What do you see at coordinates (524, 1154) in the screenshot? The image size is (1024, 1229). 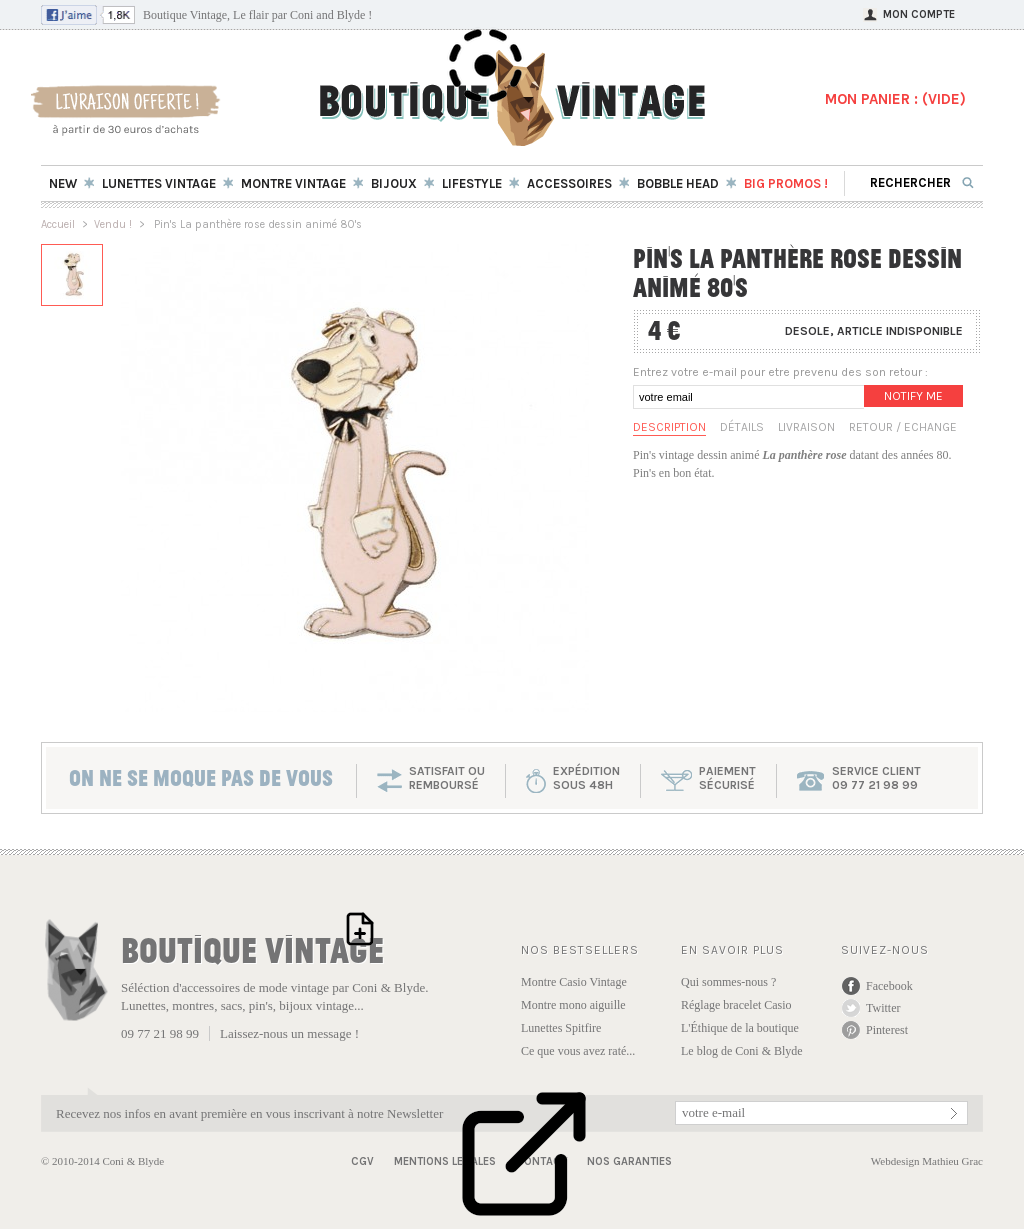 I see `open link in a new tab or window` at bounding box center [524, 1154].